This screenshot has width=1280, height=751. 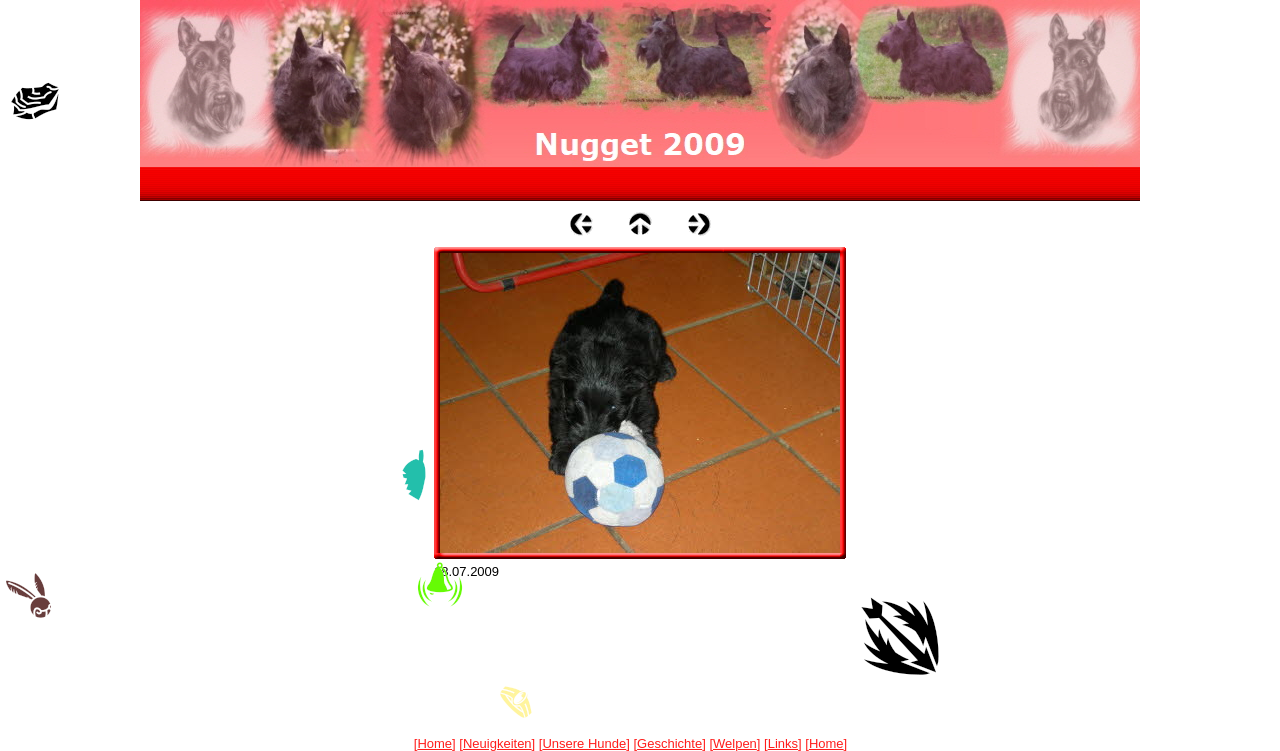 I want to click on equip a power ring item, so click(x=516, y=702).